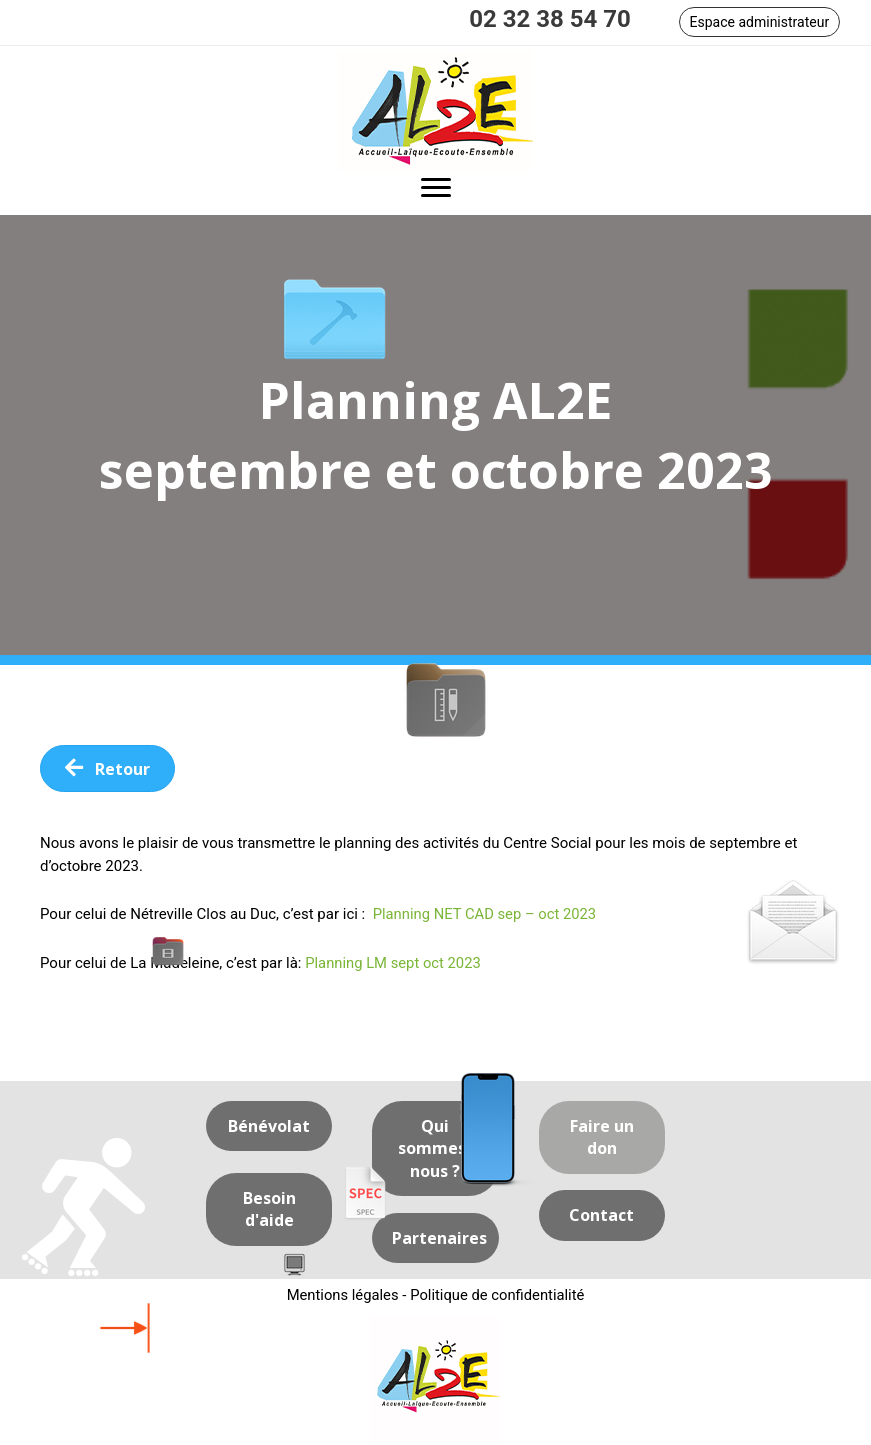 This screenshot has height=1445, width=871. I want to click on open your videos folder, so click(168, 951).